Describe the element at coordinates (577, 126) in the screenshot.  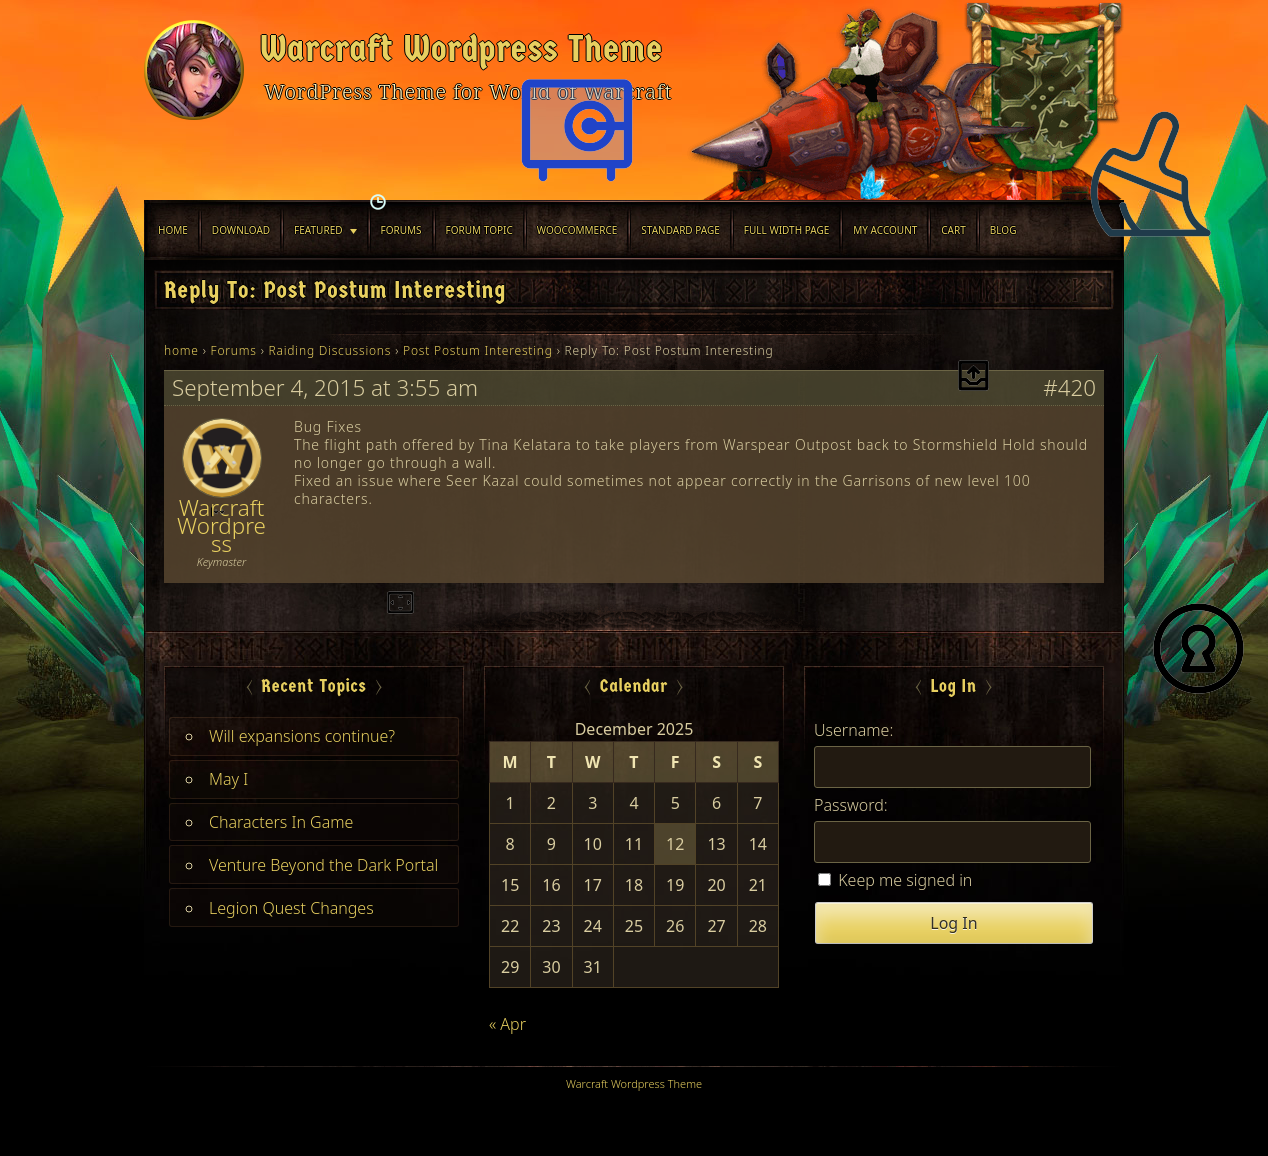
I see `access secure storage or vault` at that location.